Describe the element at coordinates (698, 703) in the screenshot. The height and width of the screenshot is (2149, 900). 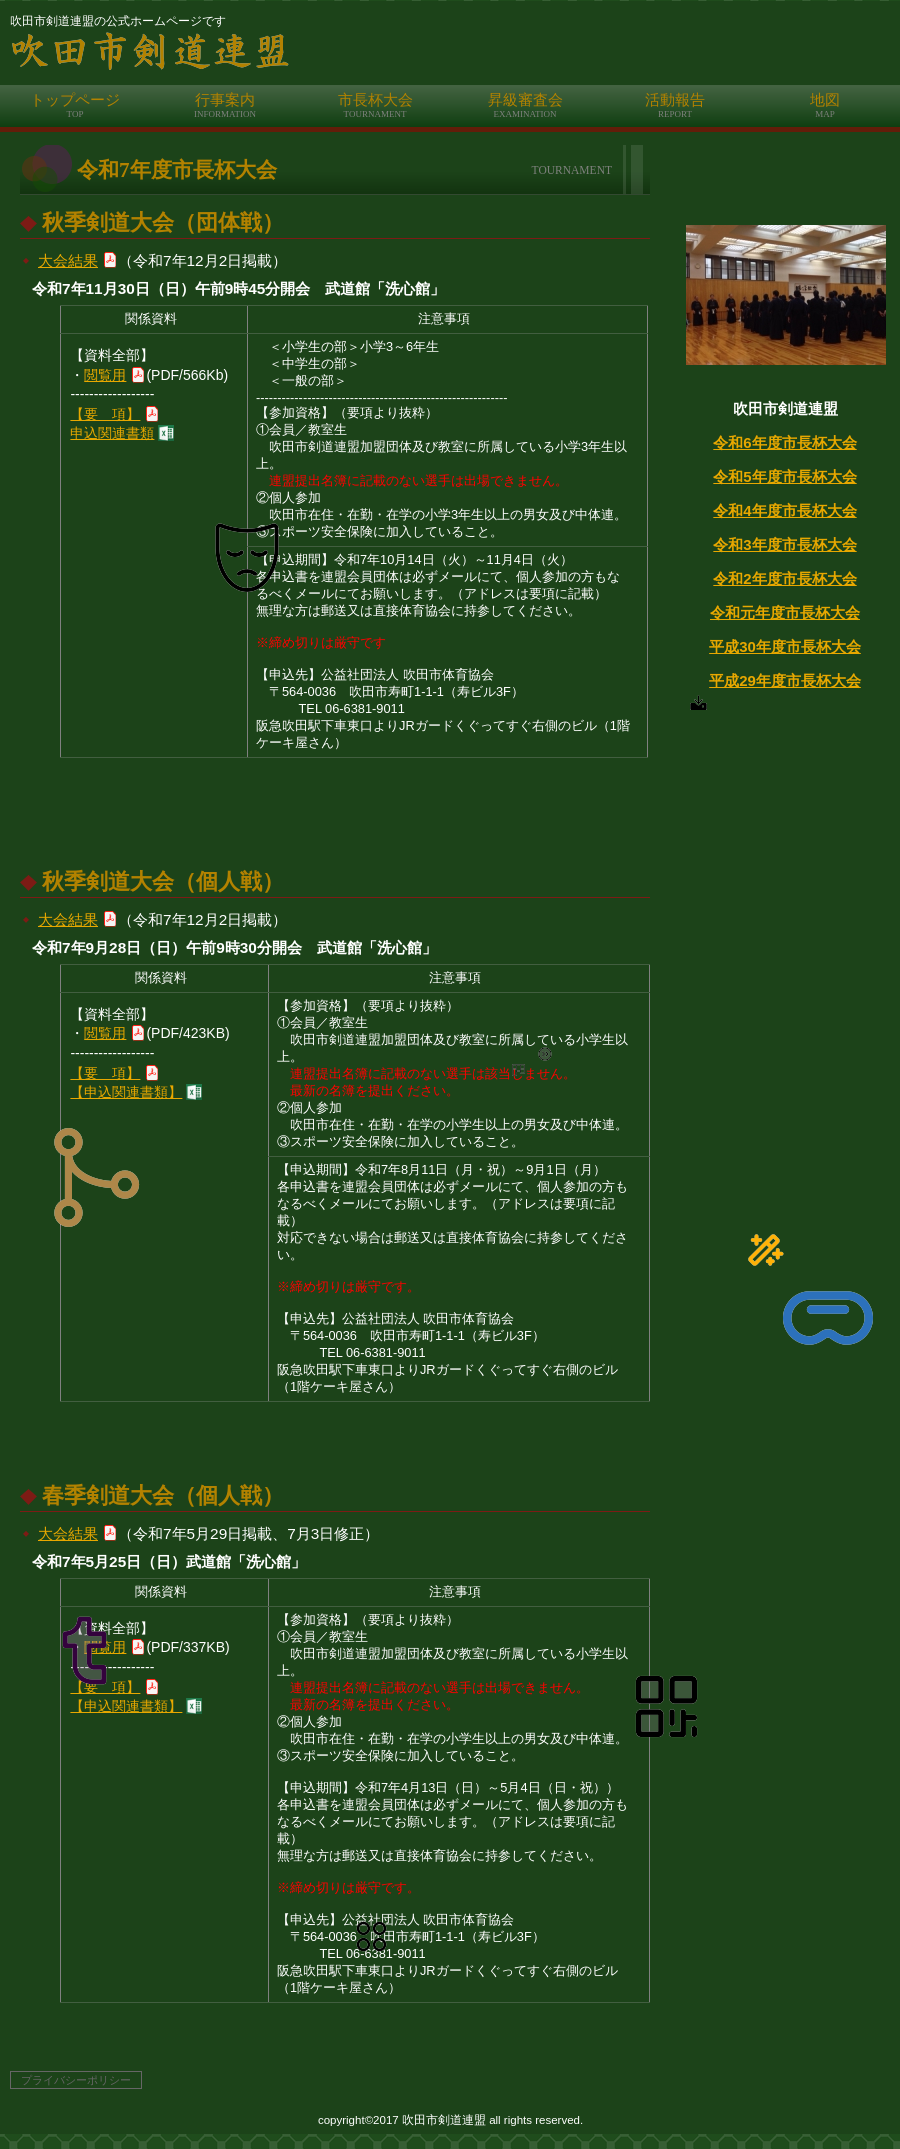
I see `download a file to your device` at that location.